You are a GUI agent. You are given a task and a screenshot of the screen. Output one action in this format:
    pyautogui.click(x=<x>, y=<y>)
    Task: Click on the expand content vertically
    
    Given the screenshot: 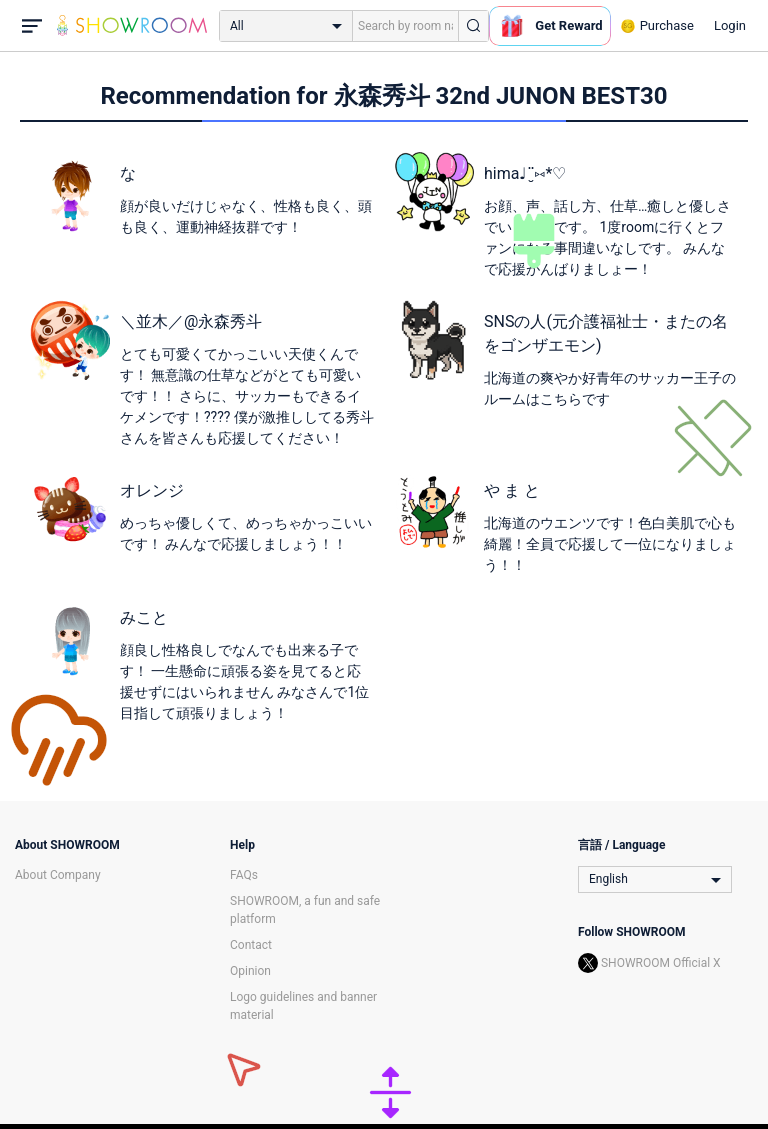 What is the action you would take?
    pyautogui.click(x=390, y=1092)
    